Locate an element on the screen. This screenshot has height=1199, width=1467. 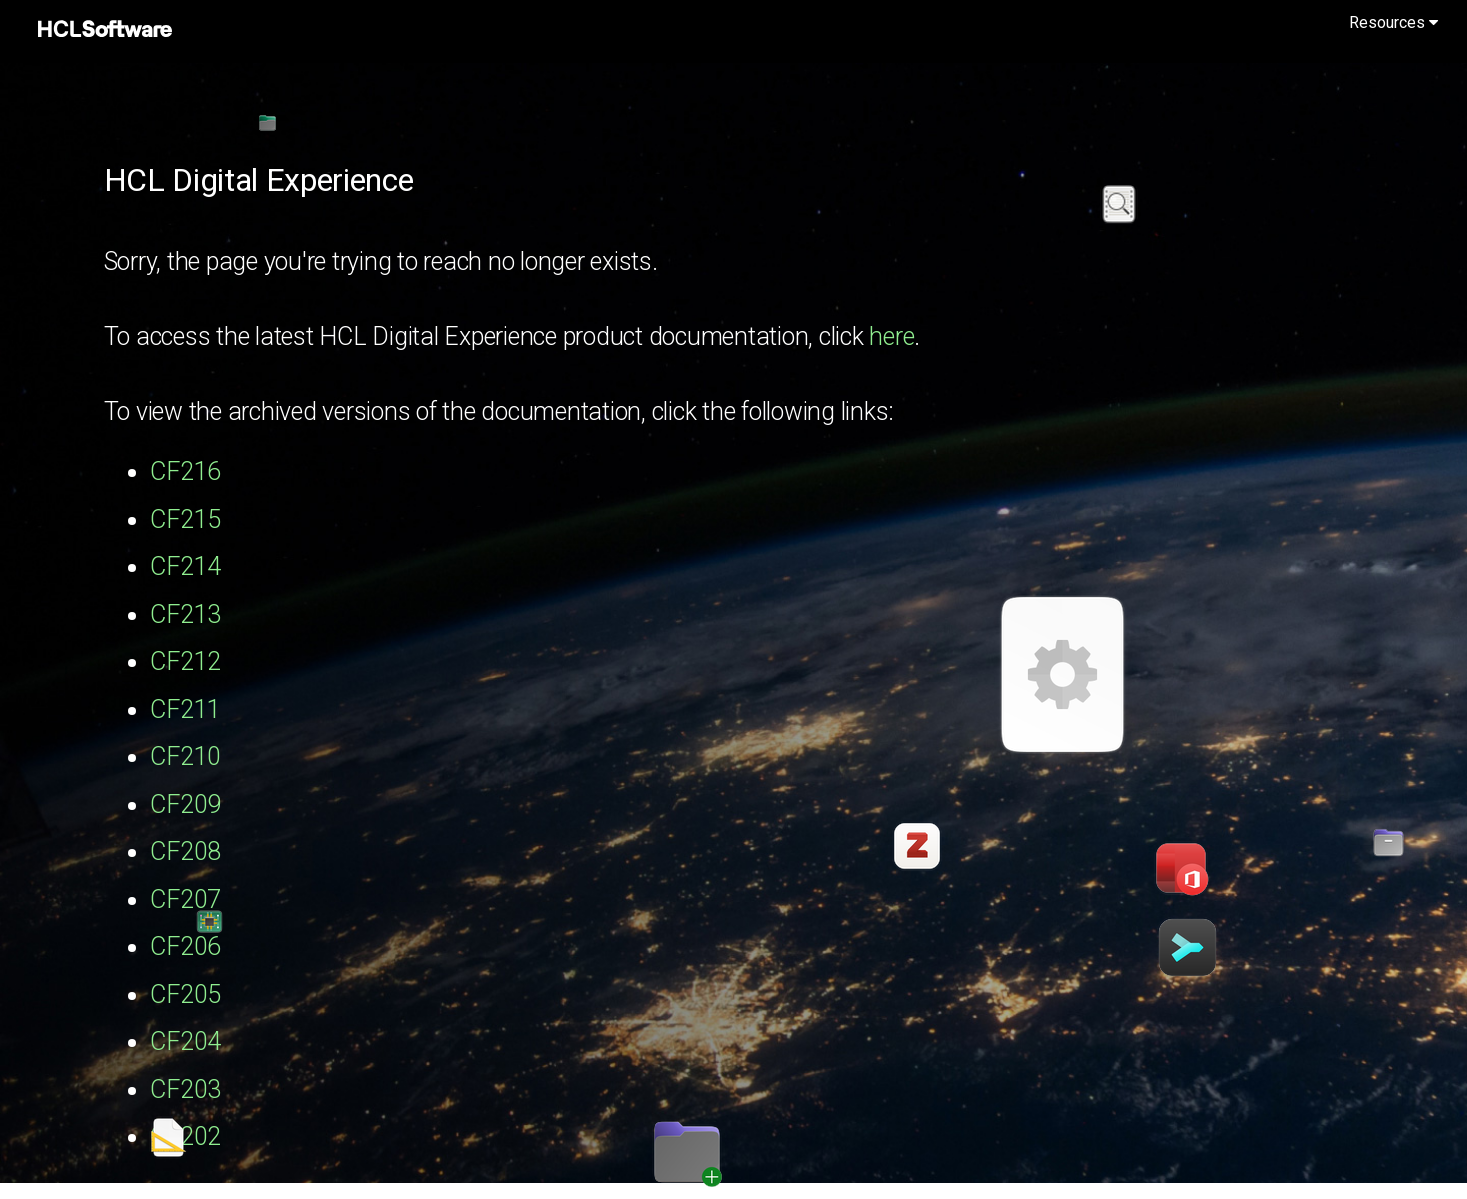
open the file manager application is located at coordinates (1388, 842).